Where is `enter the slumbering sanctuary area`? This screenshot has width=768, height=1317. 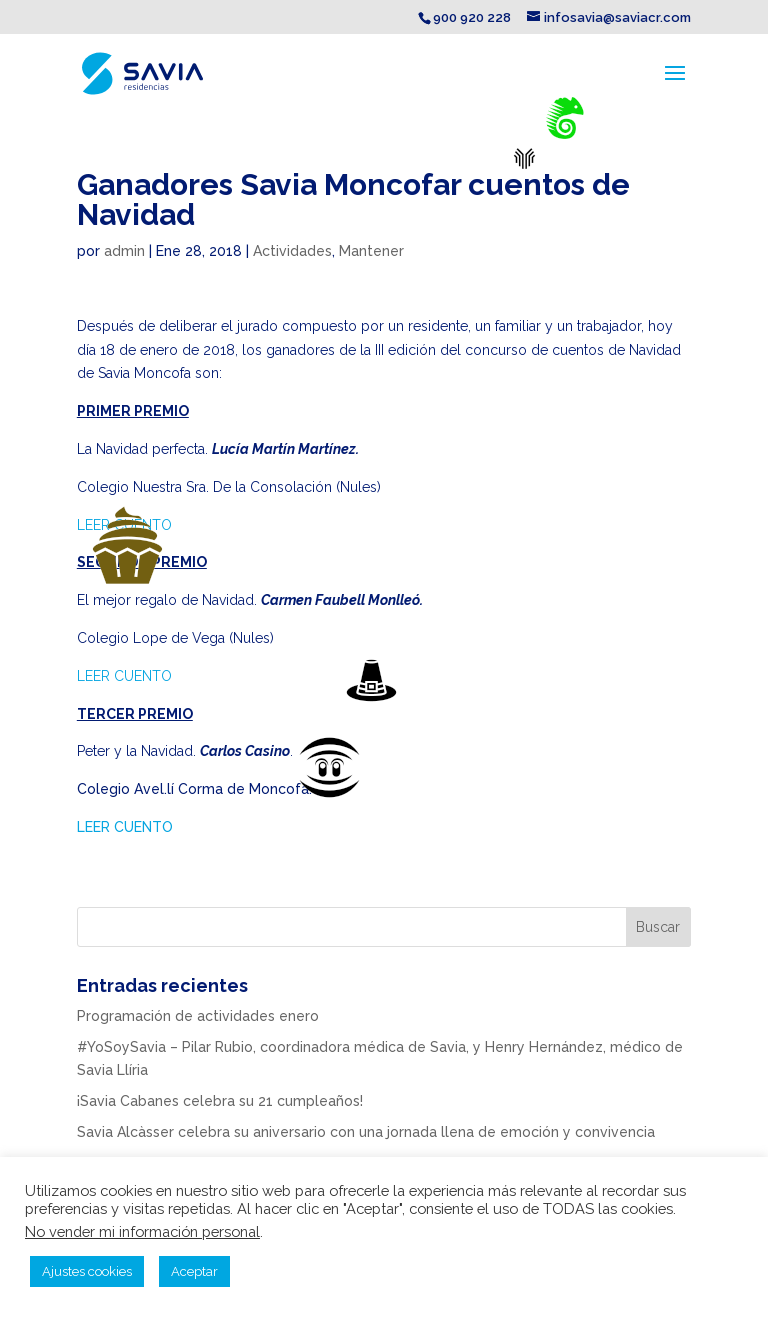 enter the slumbering sanctuary area is located at coordinates (524, 158).